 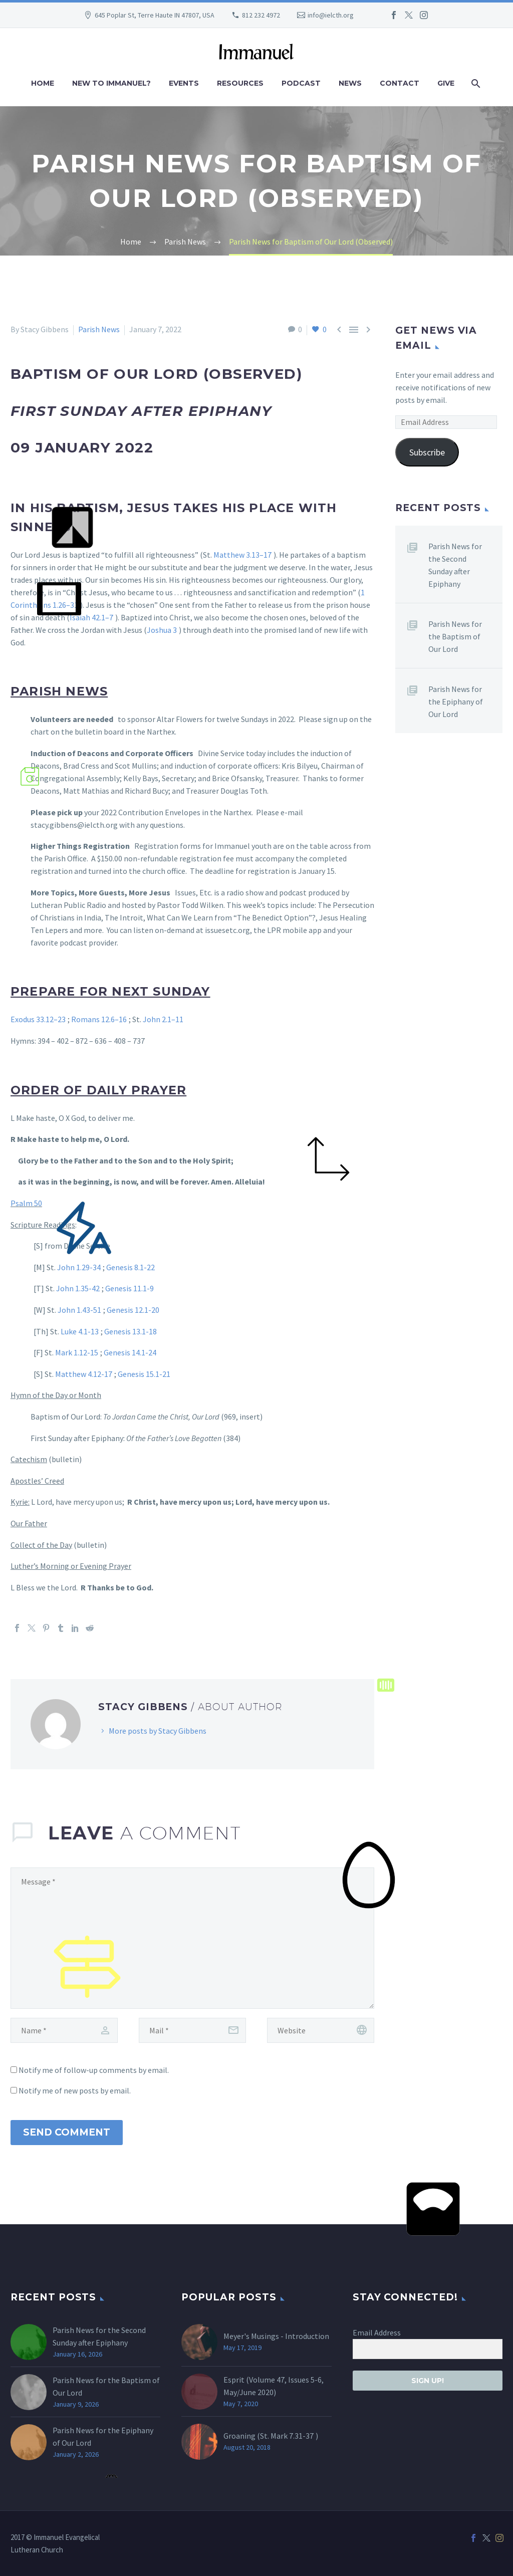 What do you see at coordinates (369, 1875) in the screenshot?
I see `indicates breakfast or food-related content` at bounding box center [369, 1875].